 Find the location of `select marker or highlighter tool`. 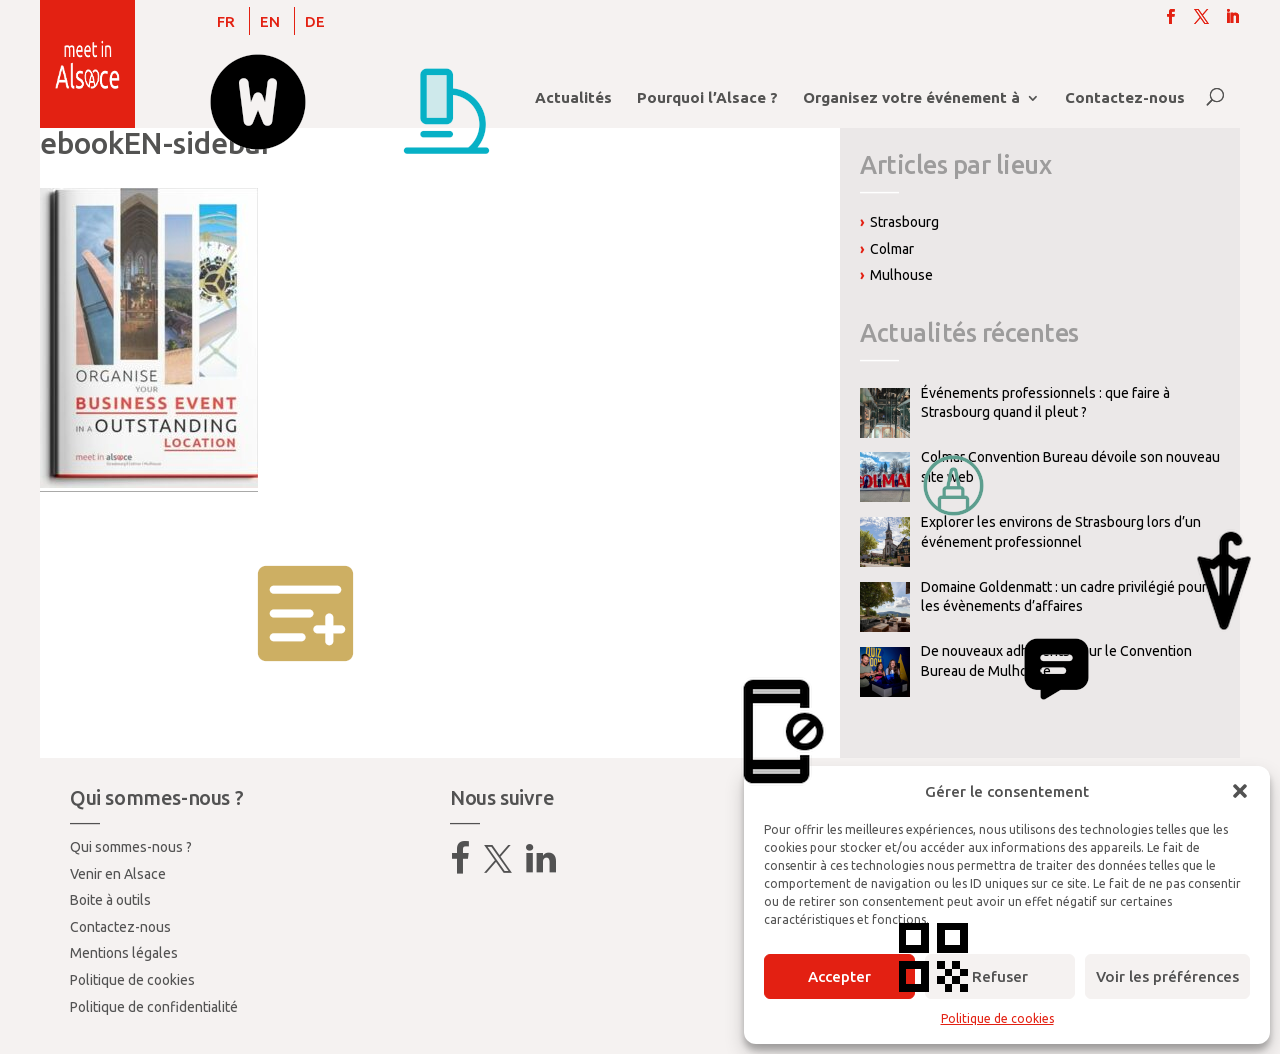

select marker or highlighter tool is located at coordinates (953, 485).